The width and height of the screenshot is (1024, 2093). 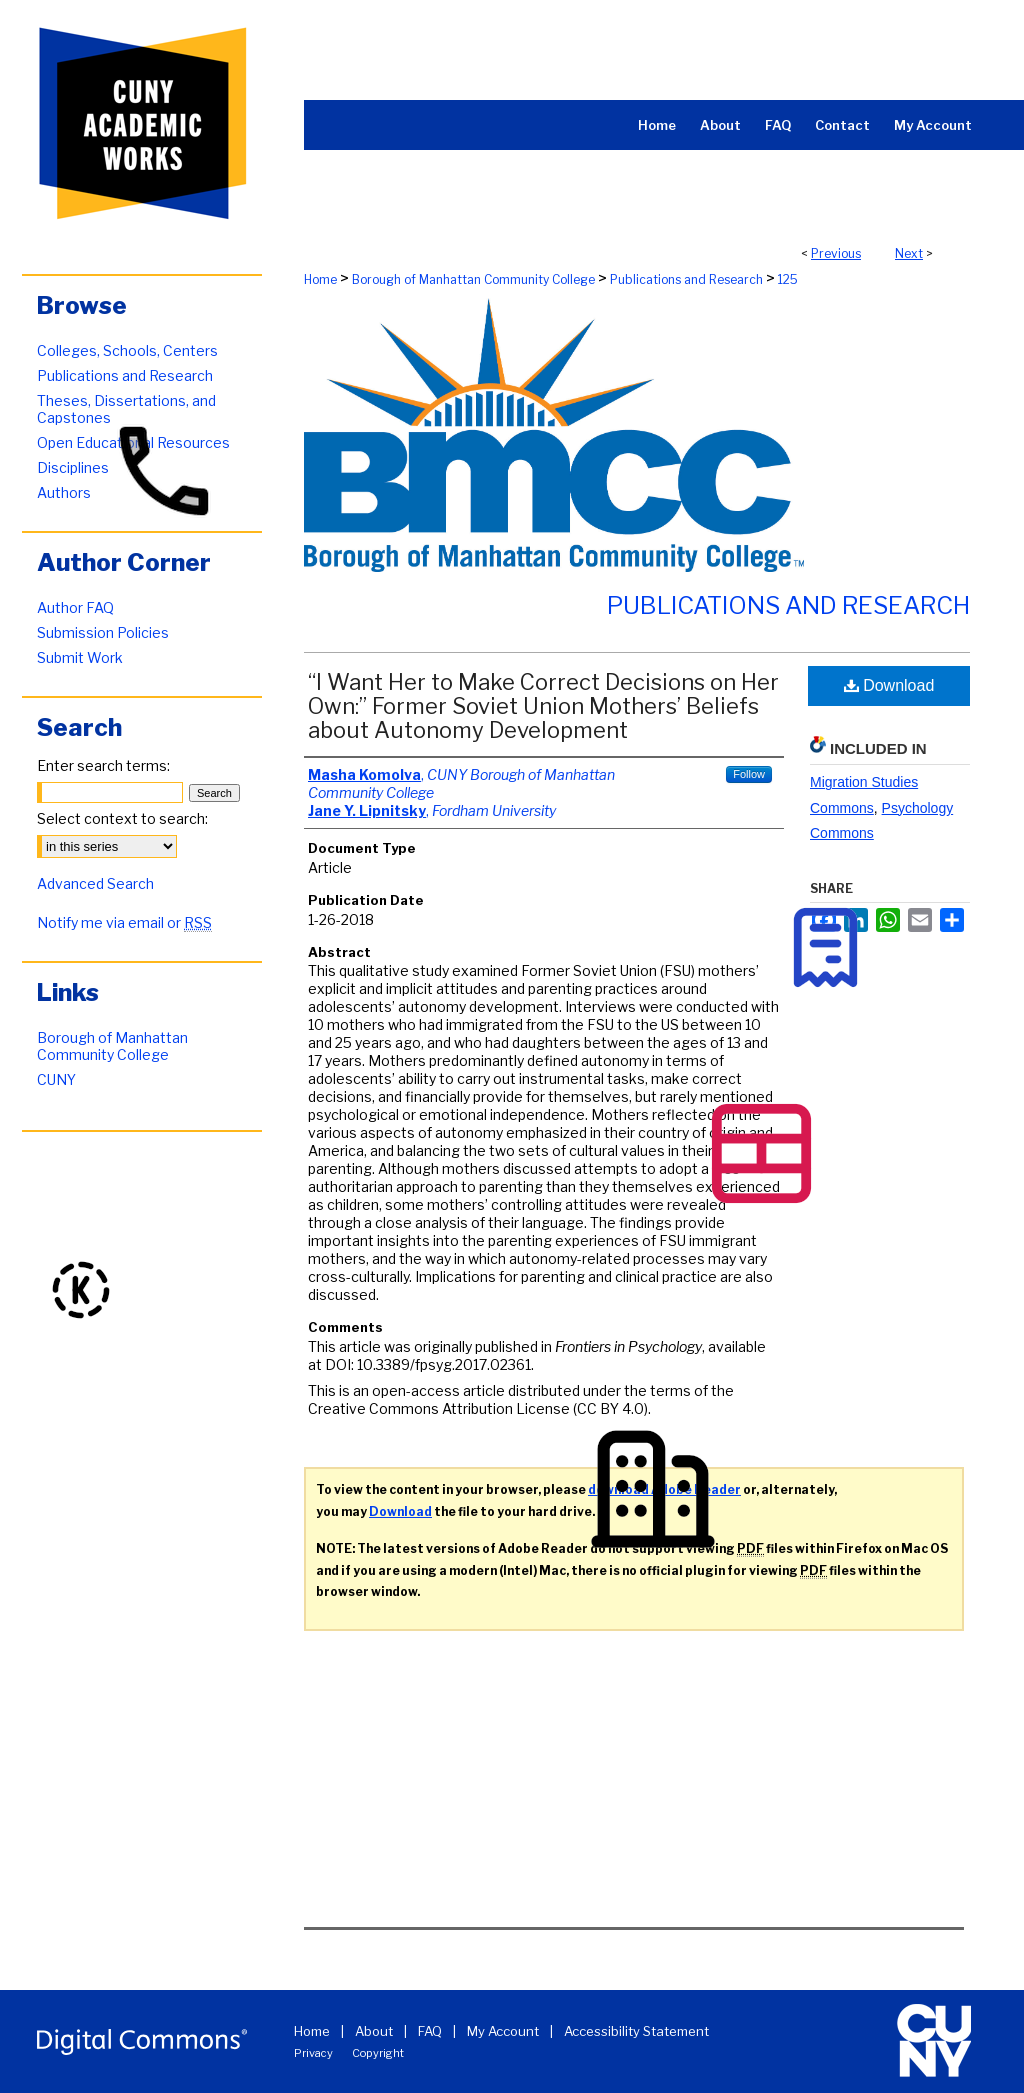 I want to click on view nearby buildings or properties, so click(x=653, y=1486).